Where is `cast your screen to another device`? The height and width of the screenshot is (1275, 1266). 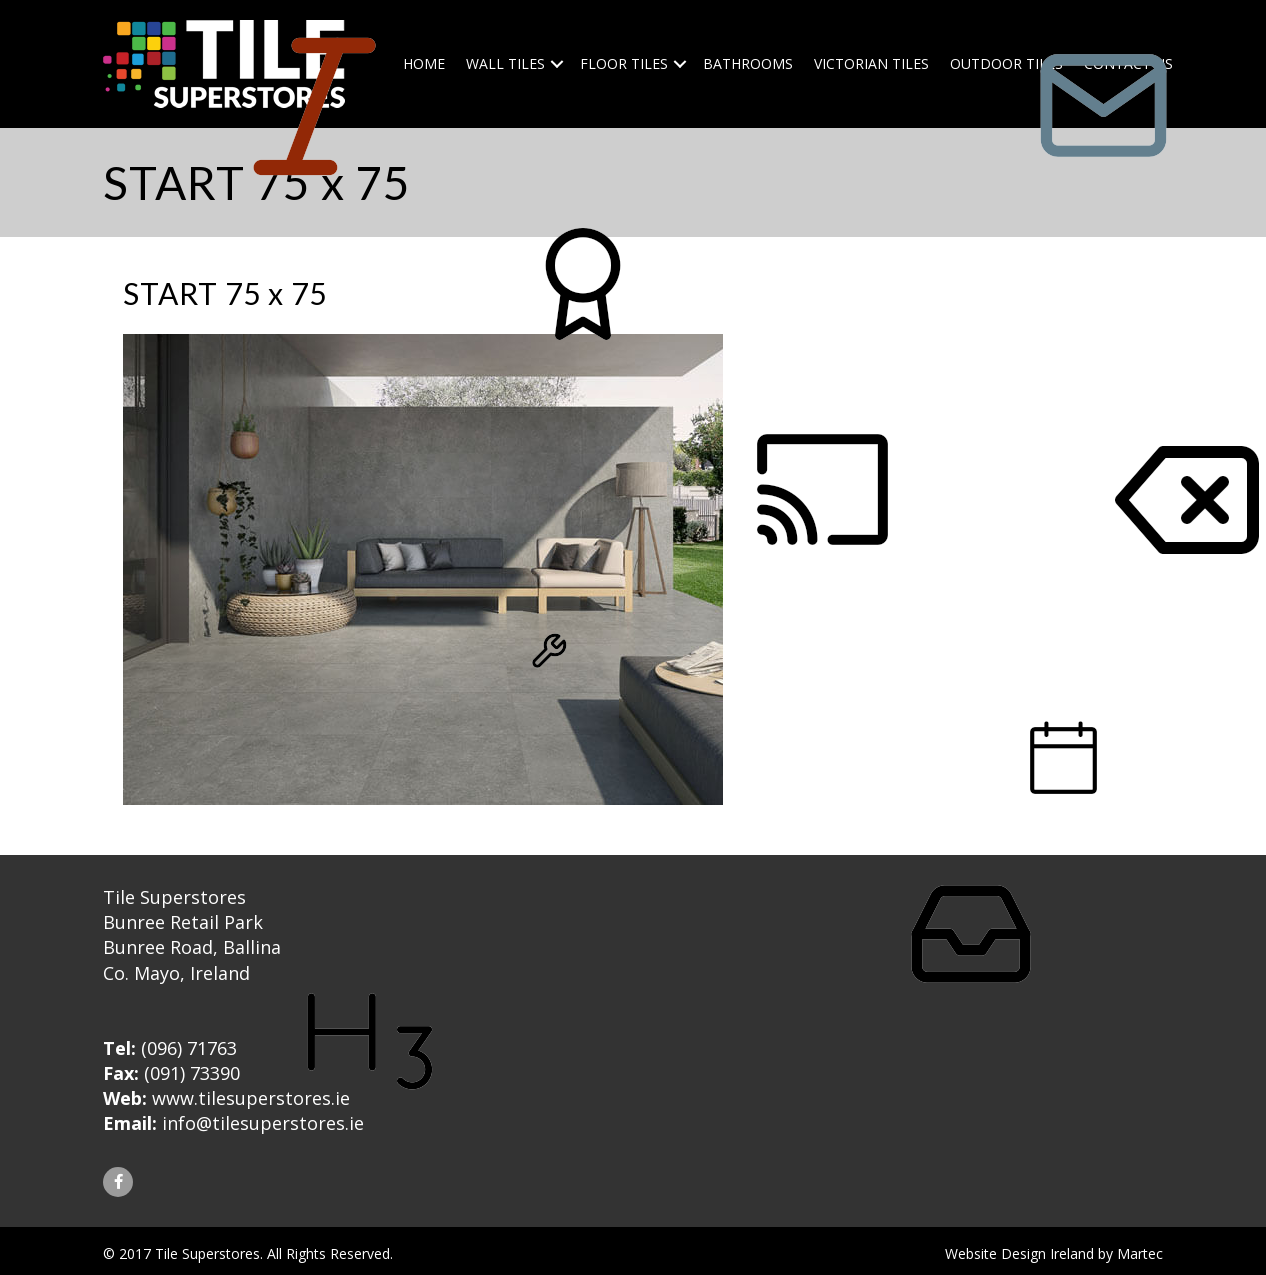
cast your screen to another device is located at coordinates (822, 489).